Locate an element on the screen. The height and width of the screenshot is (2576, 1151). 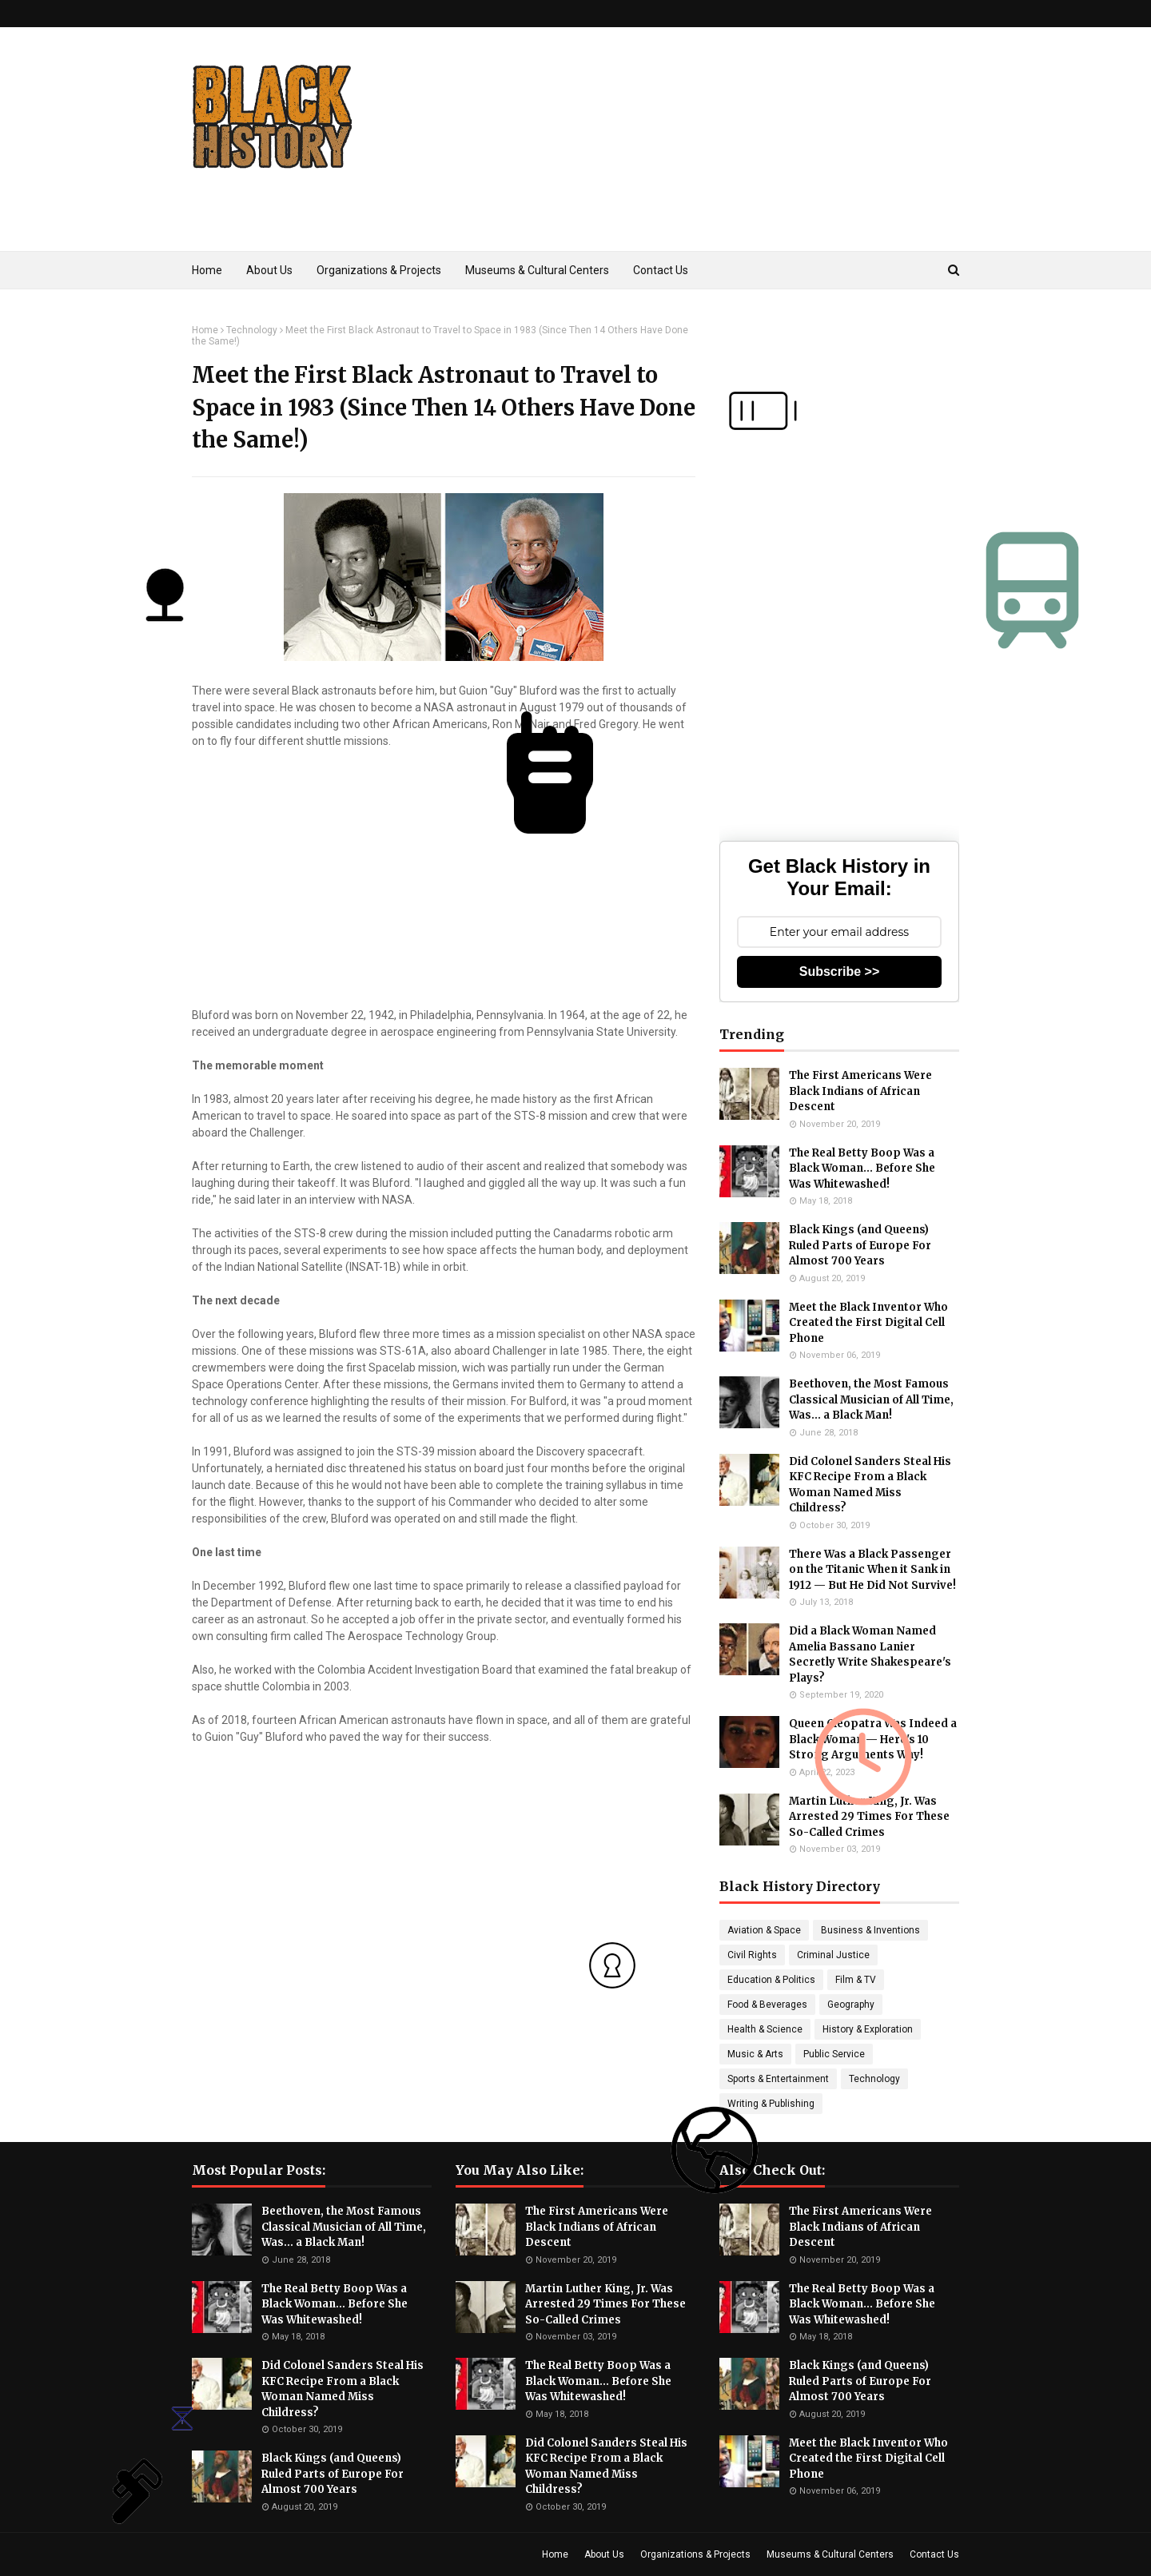
indicates medium battery level is located at coordinates (762, 411).